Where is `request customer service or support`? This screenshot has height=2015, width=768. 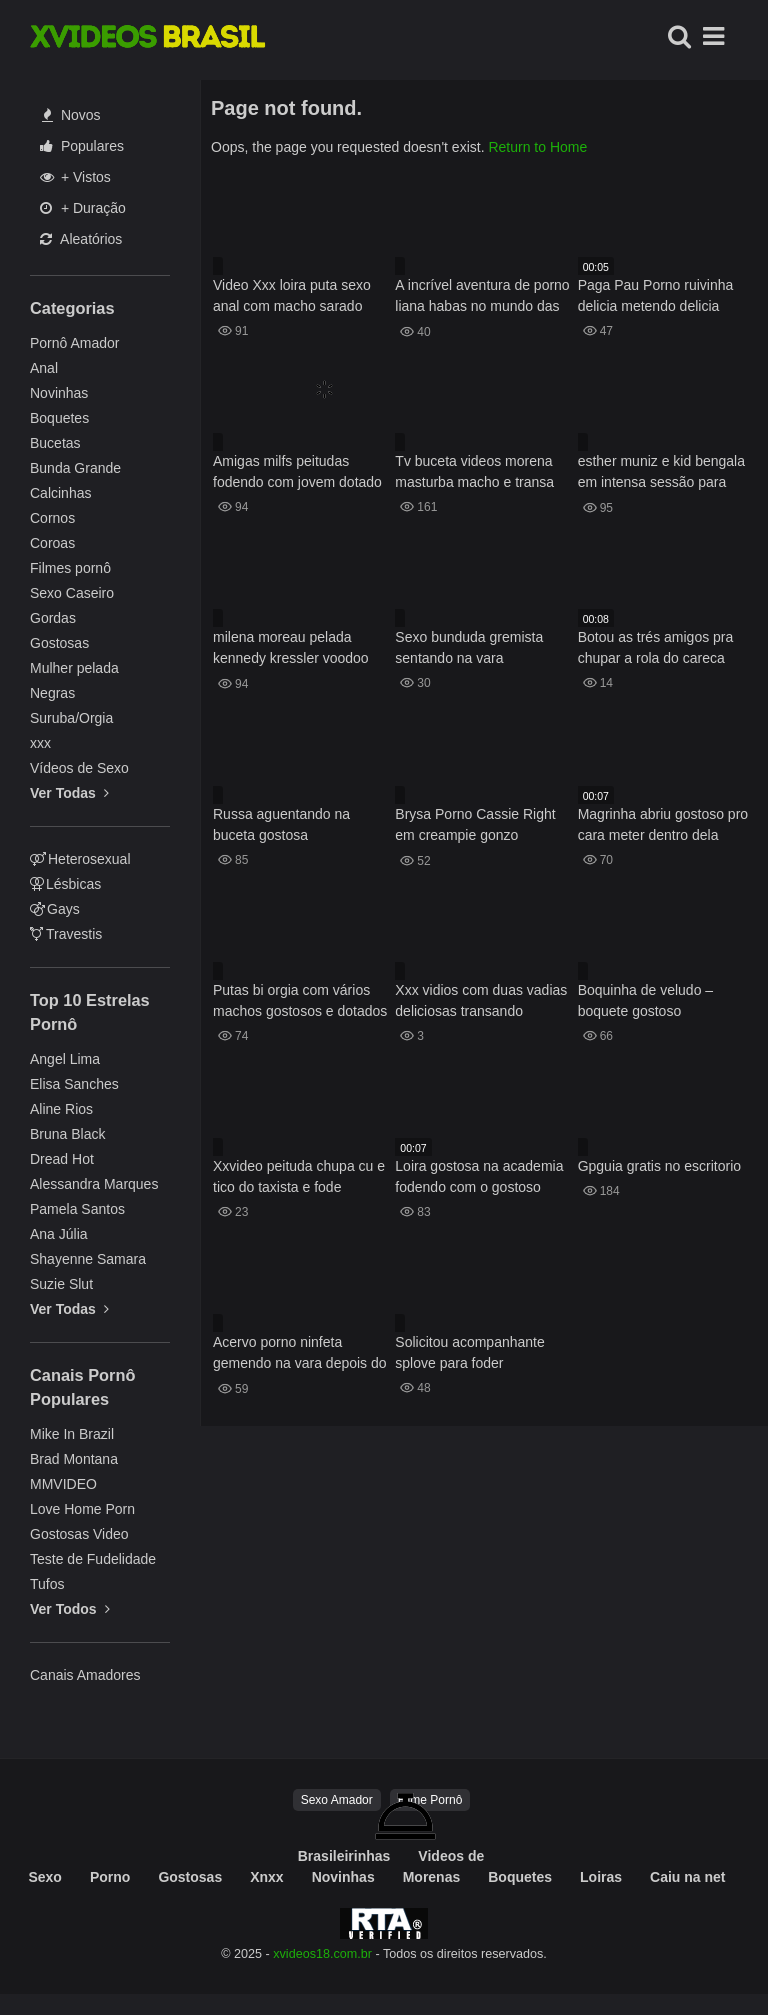 request customer service or support is located at coordinates (405, 1817).